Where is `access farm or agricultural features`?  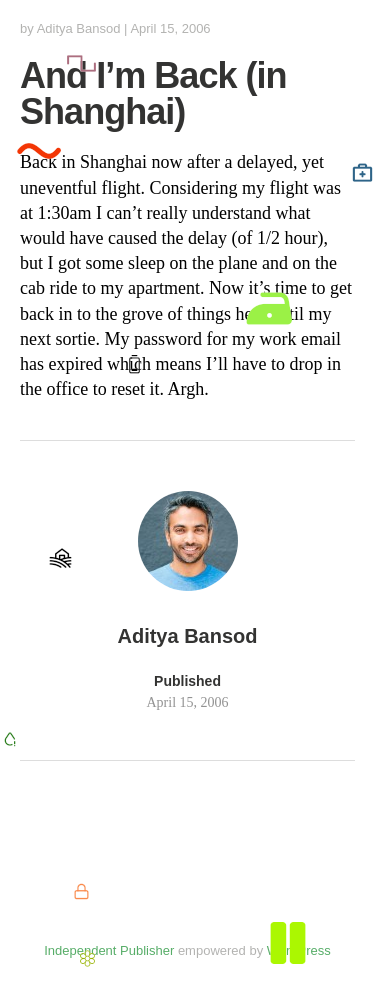 access farm or agricultural features is located at coordinates (60, 558).